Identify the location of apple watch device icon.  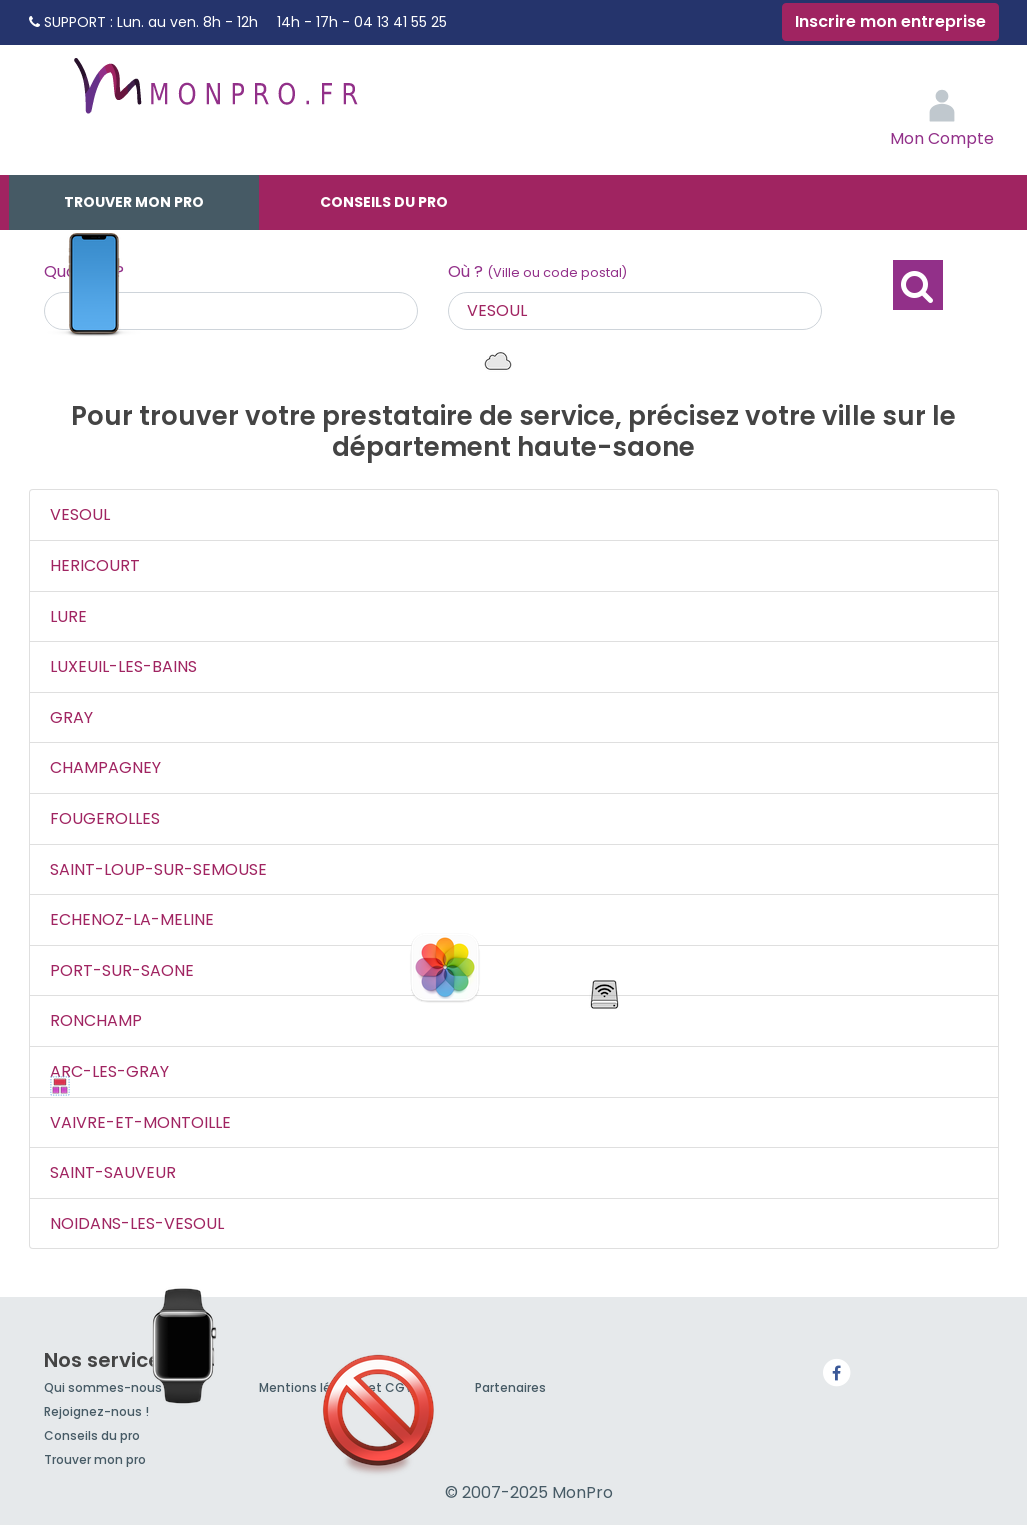
(183, 1346).